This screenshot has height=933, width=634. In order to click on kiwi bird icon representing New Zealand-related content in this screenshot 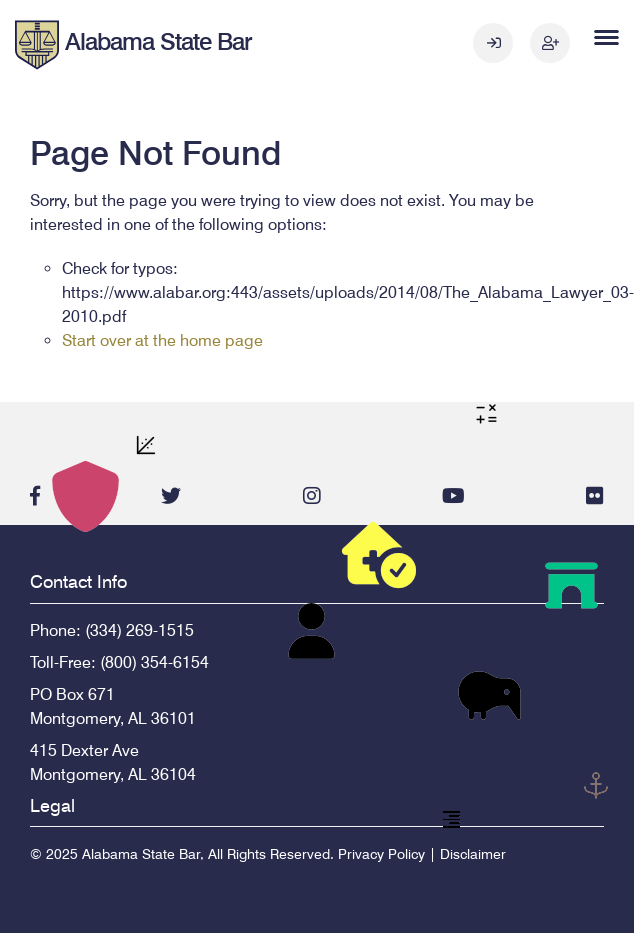, I will do `click(489, 695)`.